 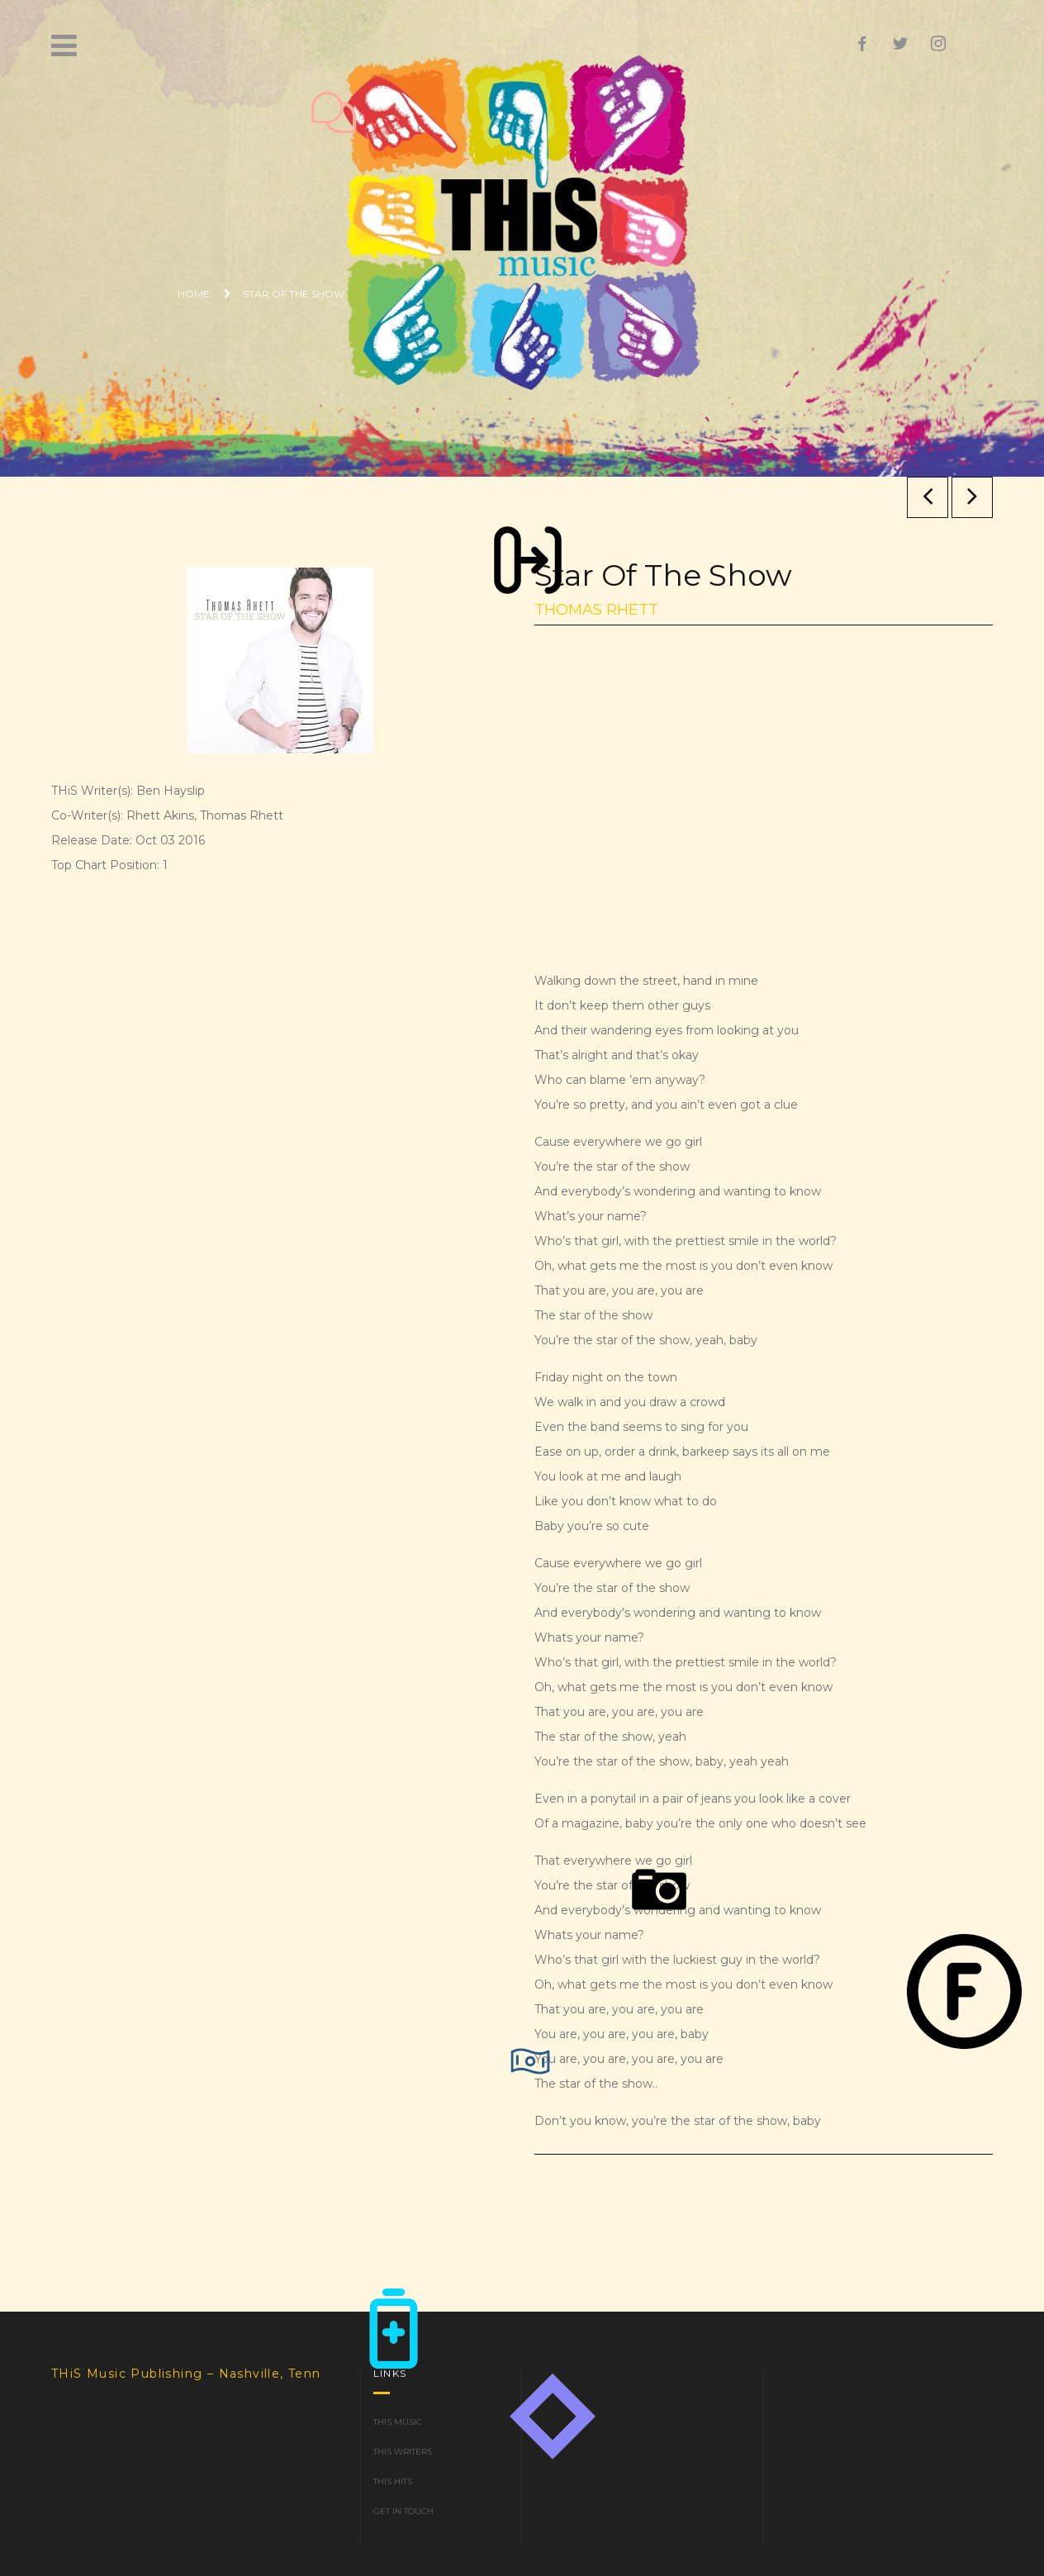 I want to click on view payment or transaction history, so click(x=530, y=2061).